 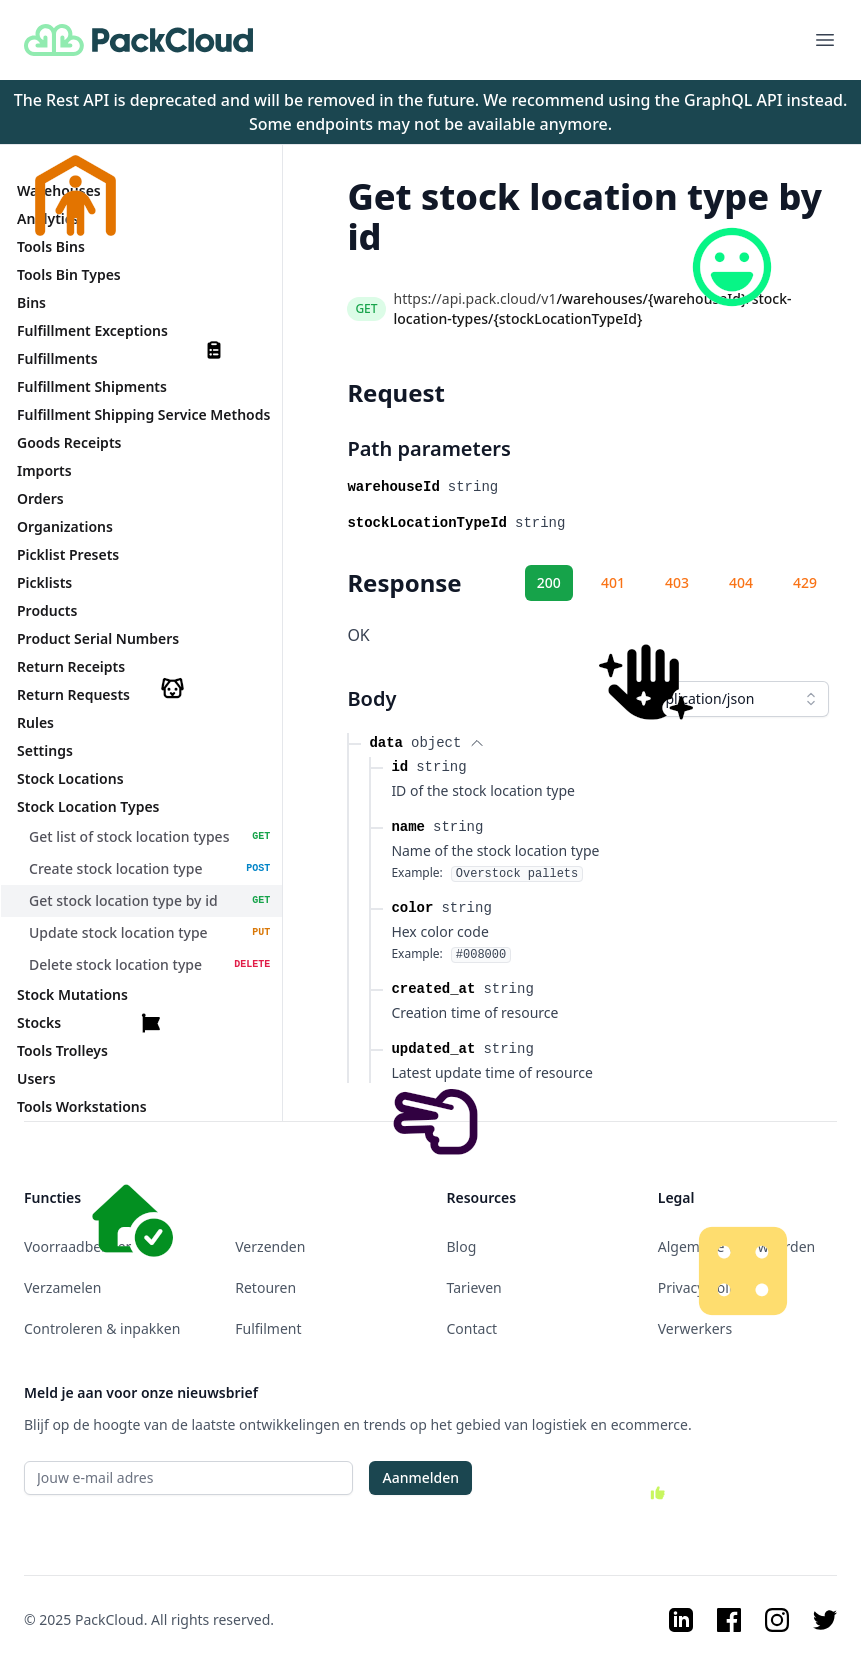 What do you see at coordinates (172, 688) in the screenshot?
I see `access pet-related features or settings` at bounding box center [172, 688].